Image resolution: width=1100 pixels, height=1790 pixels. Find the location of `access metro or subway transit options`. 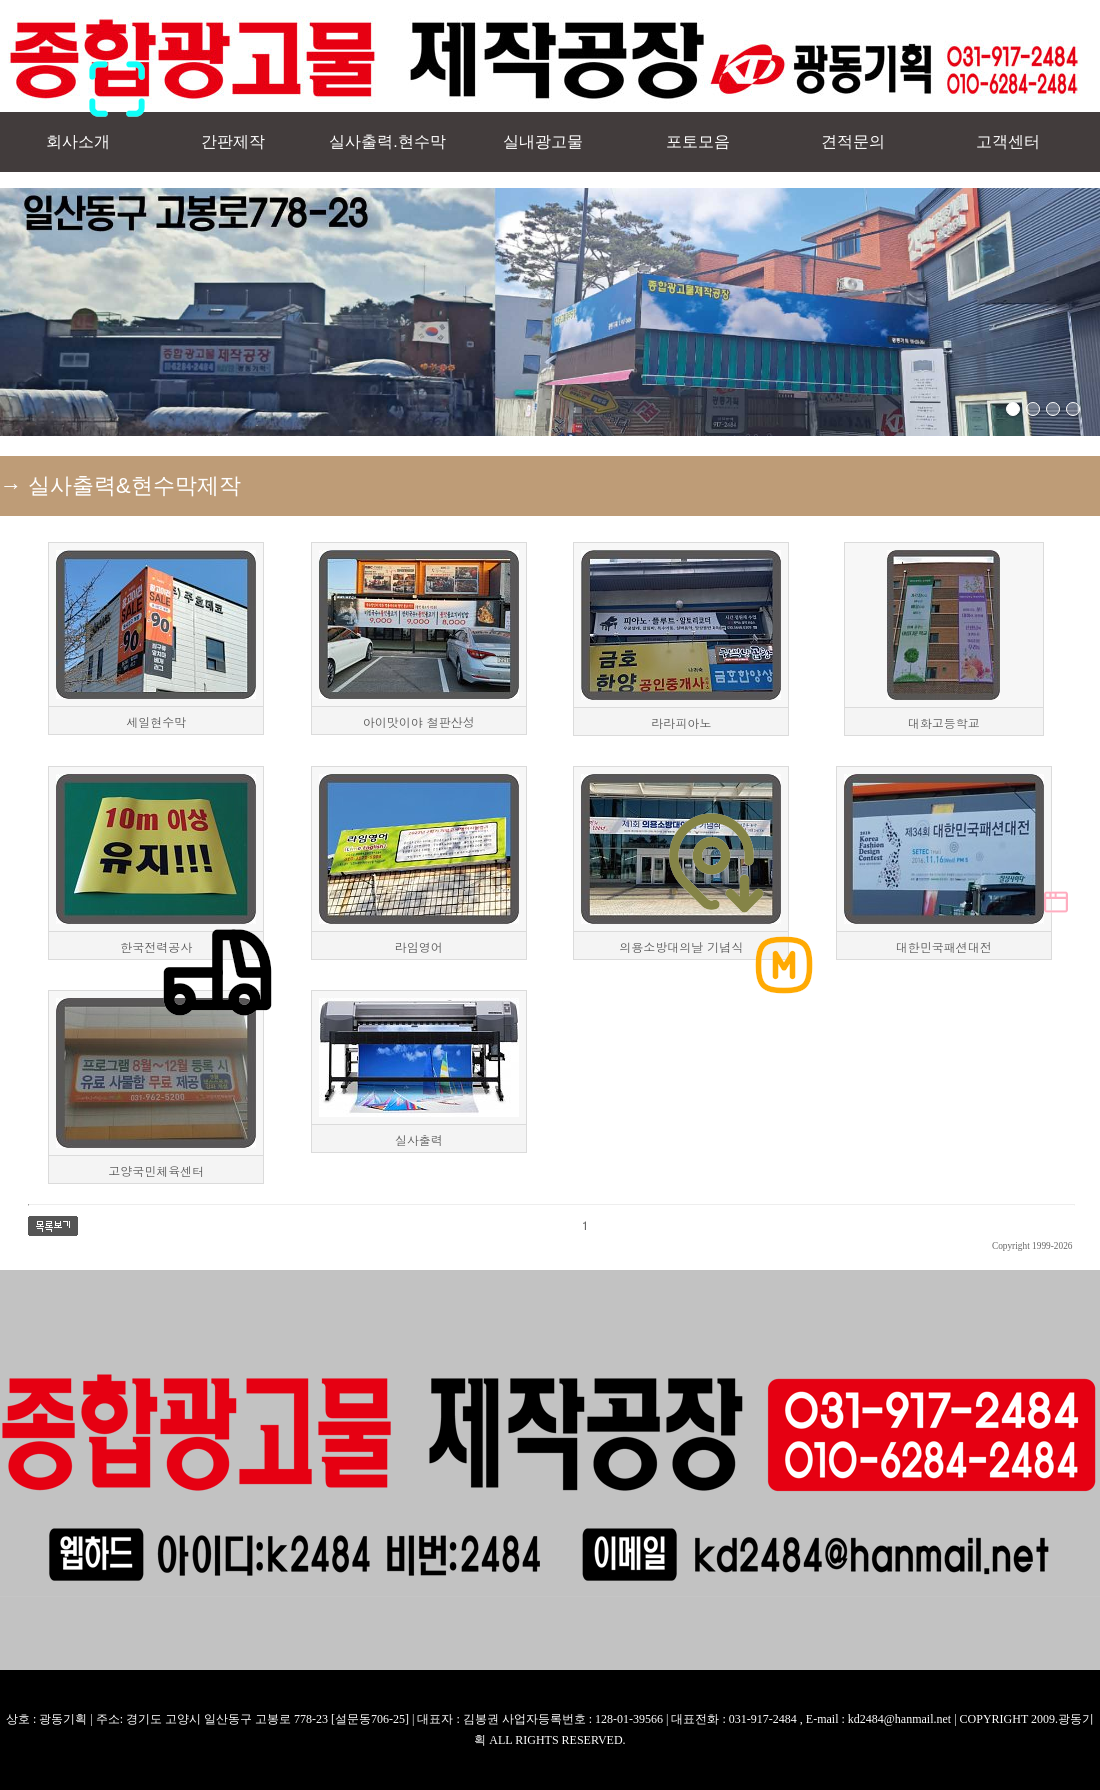

access metro or subway transit options is located at coordinates (784, 965).